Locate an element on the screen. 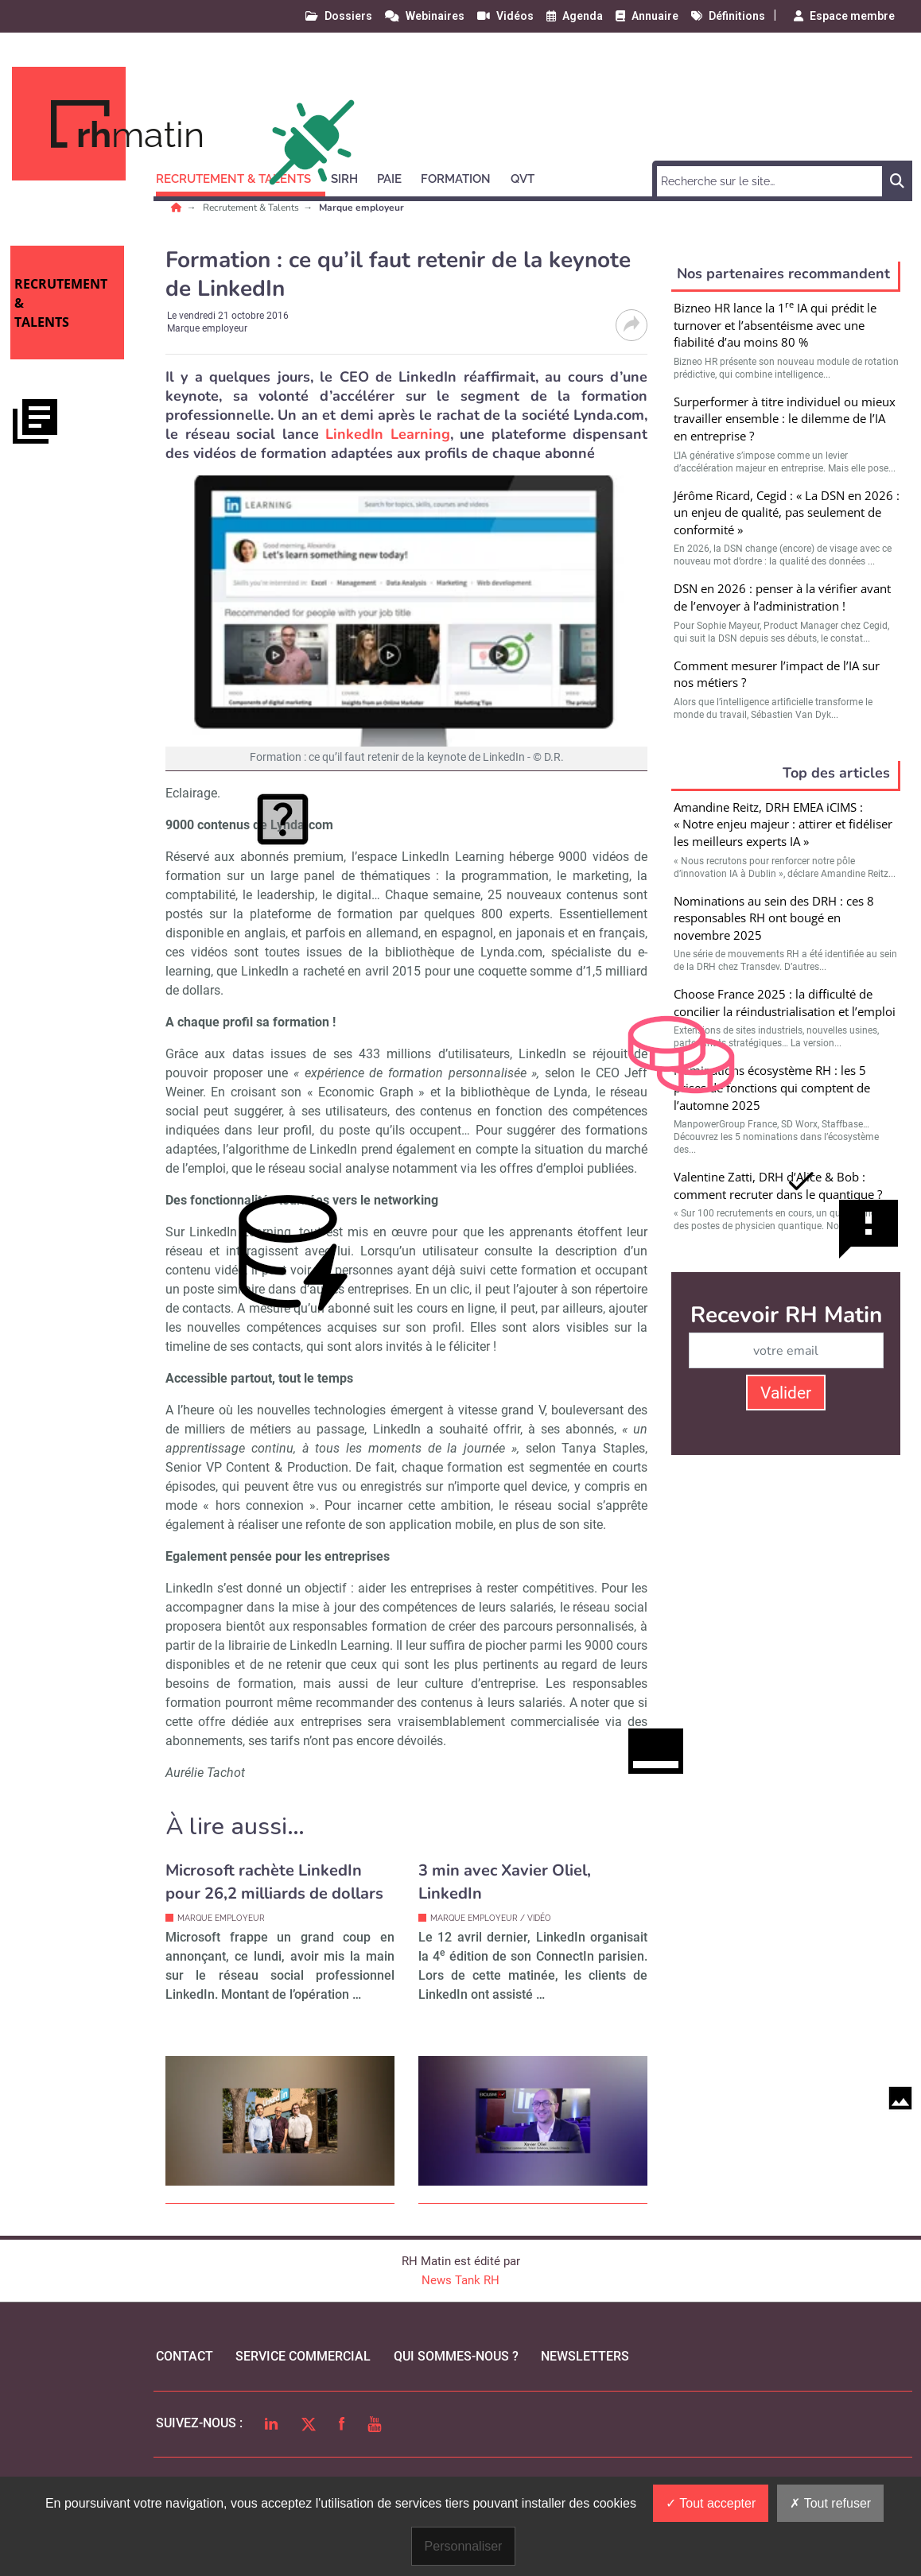 Image resolution: width=921 pixels, height=2576 pixels. access call-to-action banner or overlay is located at coordinates (655, 1751).